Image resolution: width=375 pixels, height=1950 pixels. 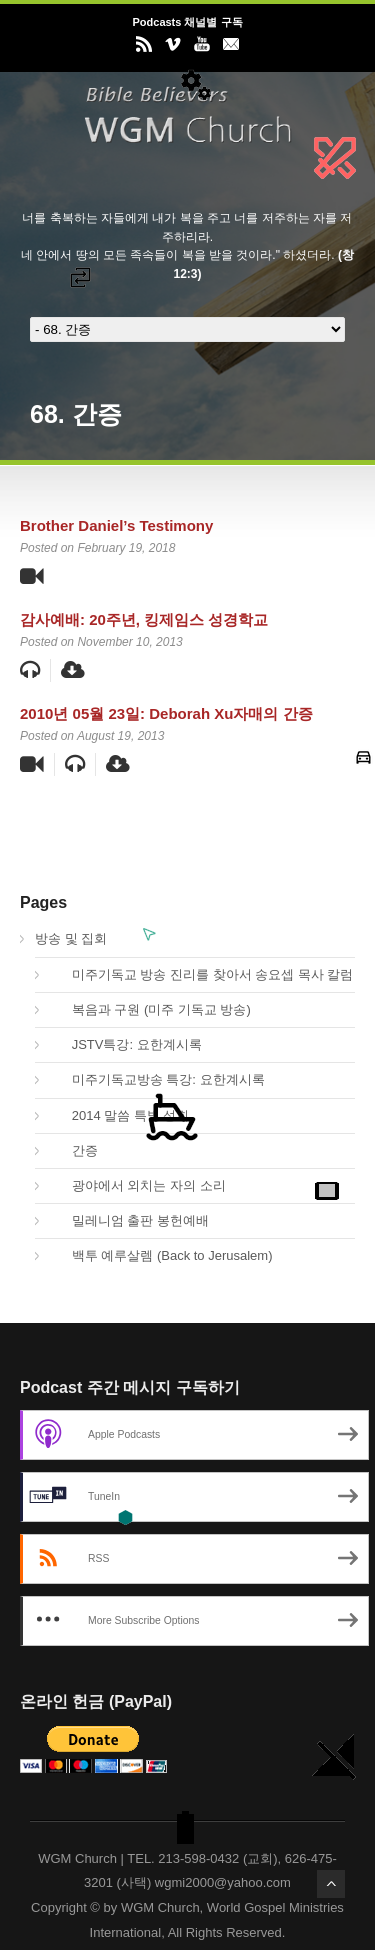 What do you see at coordinates (149, 934) in the screenshot?
I see `cursor or pointer indicator` at bounding box center [149, 934].